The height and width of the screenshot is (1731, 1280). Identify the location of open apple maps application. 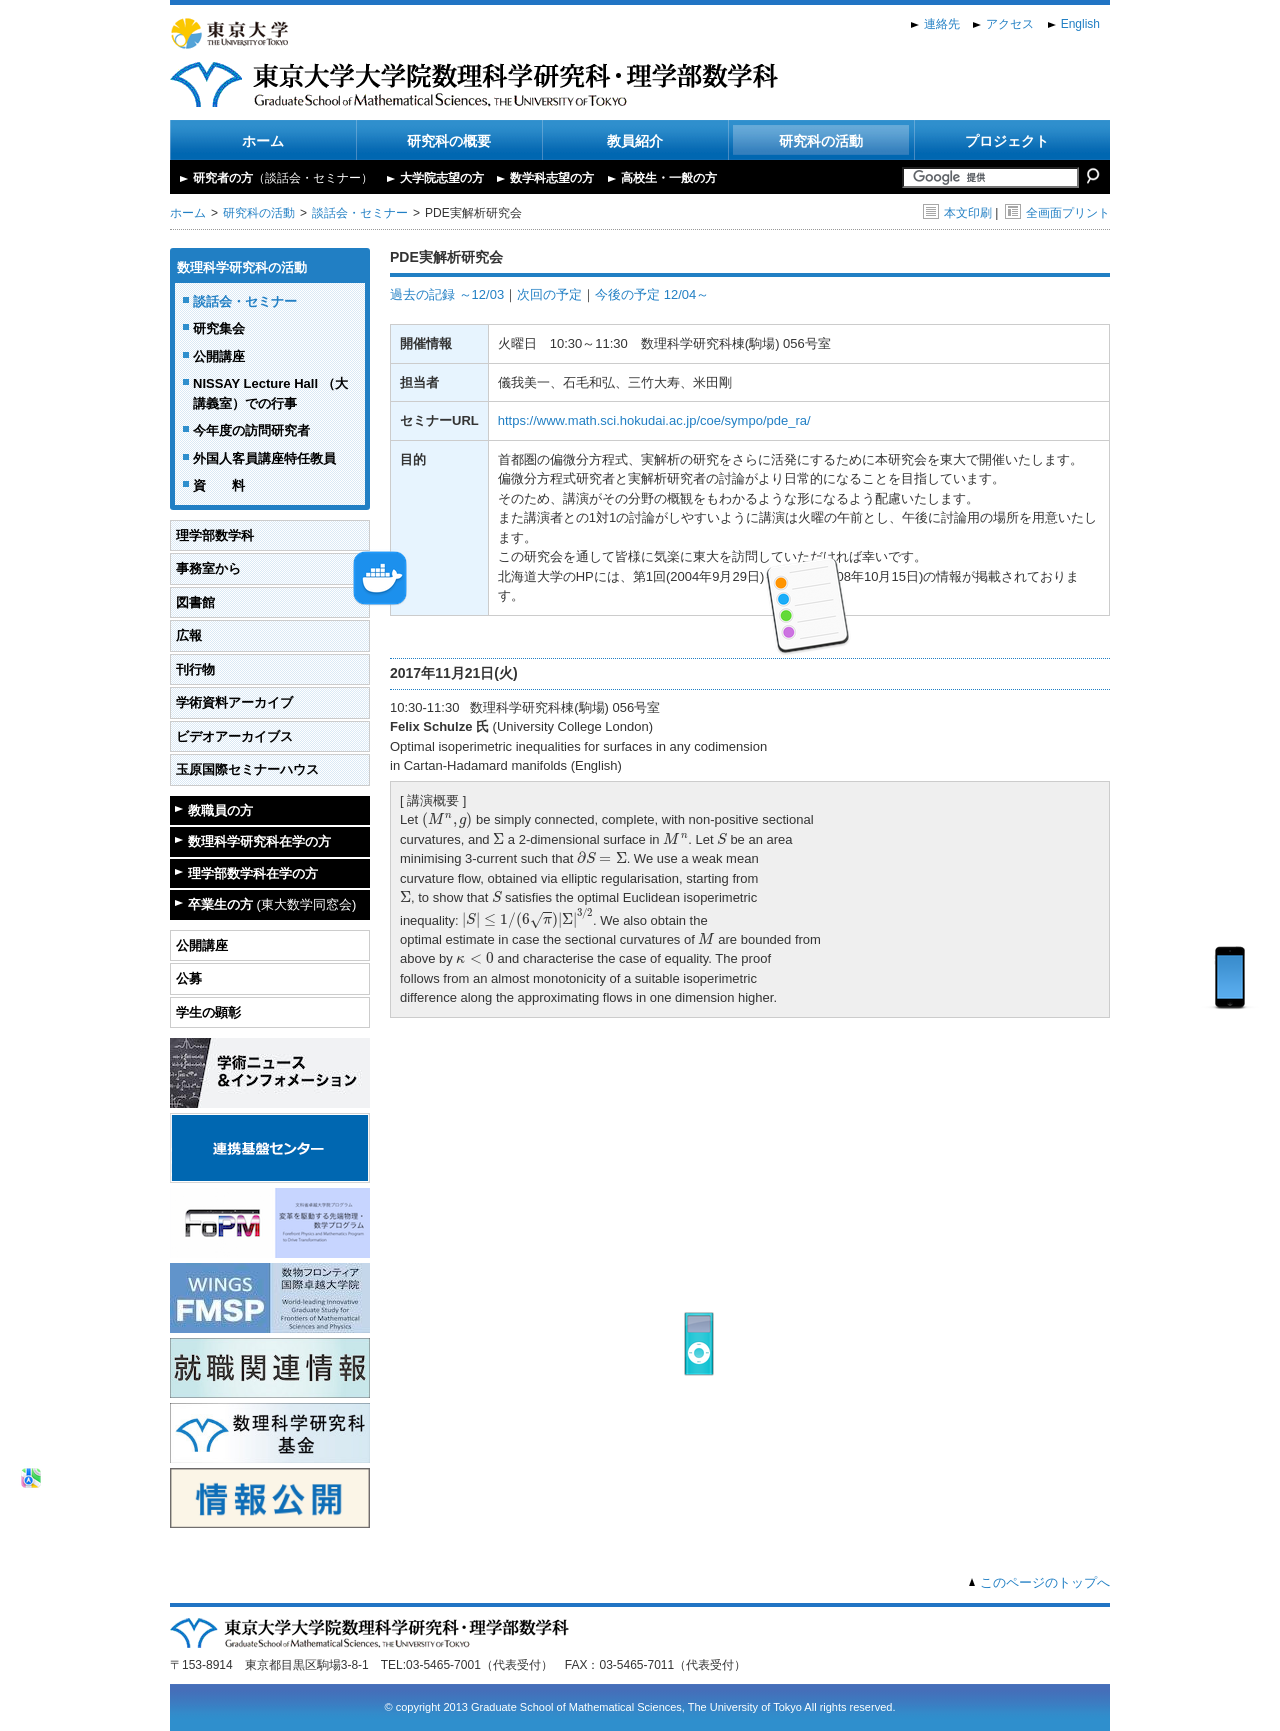
(31, 1478).